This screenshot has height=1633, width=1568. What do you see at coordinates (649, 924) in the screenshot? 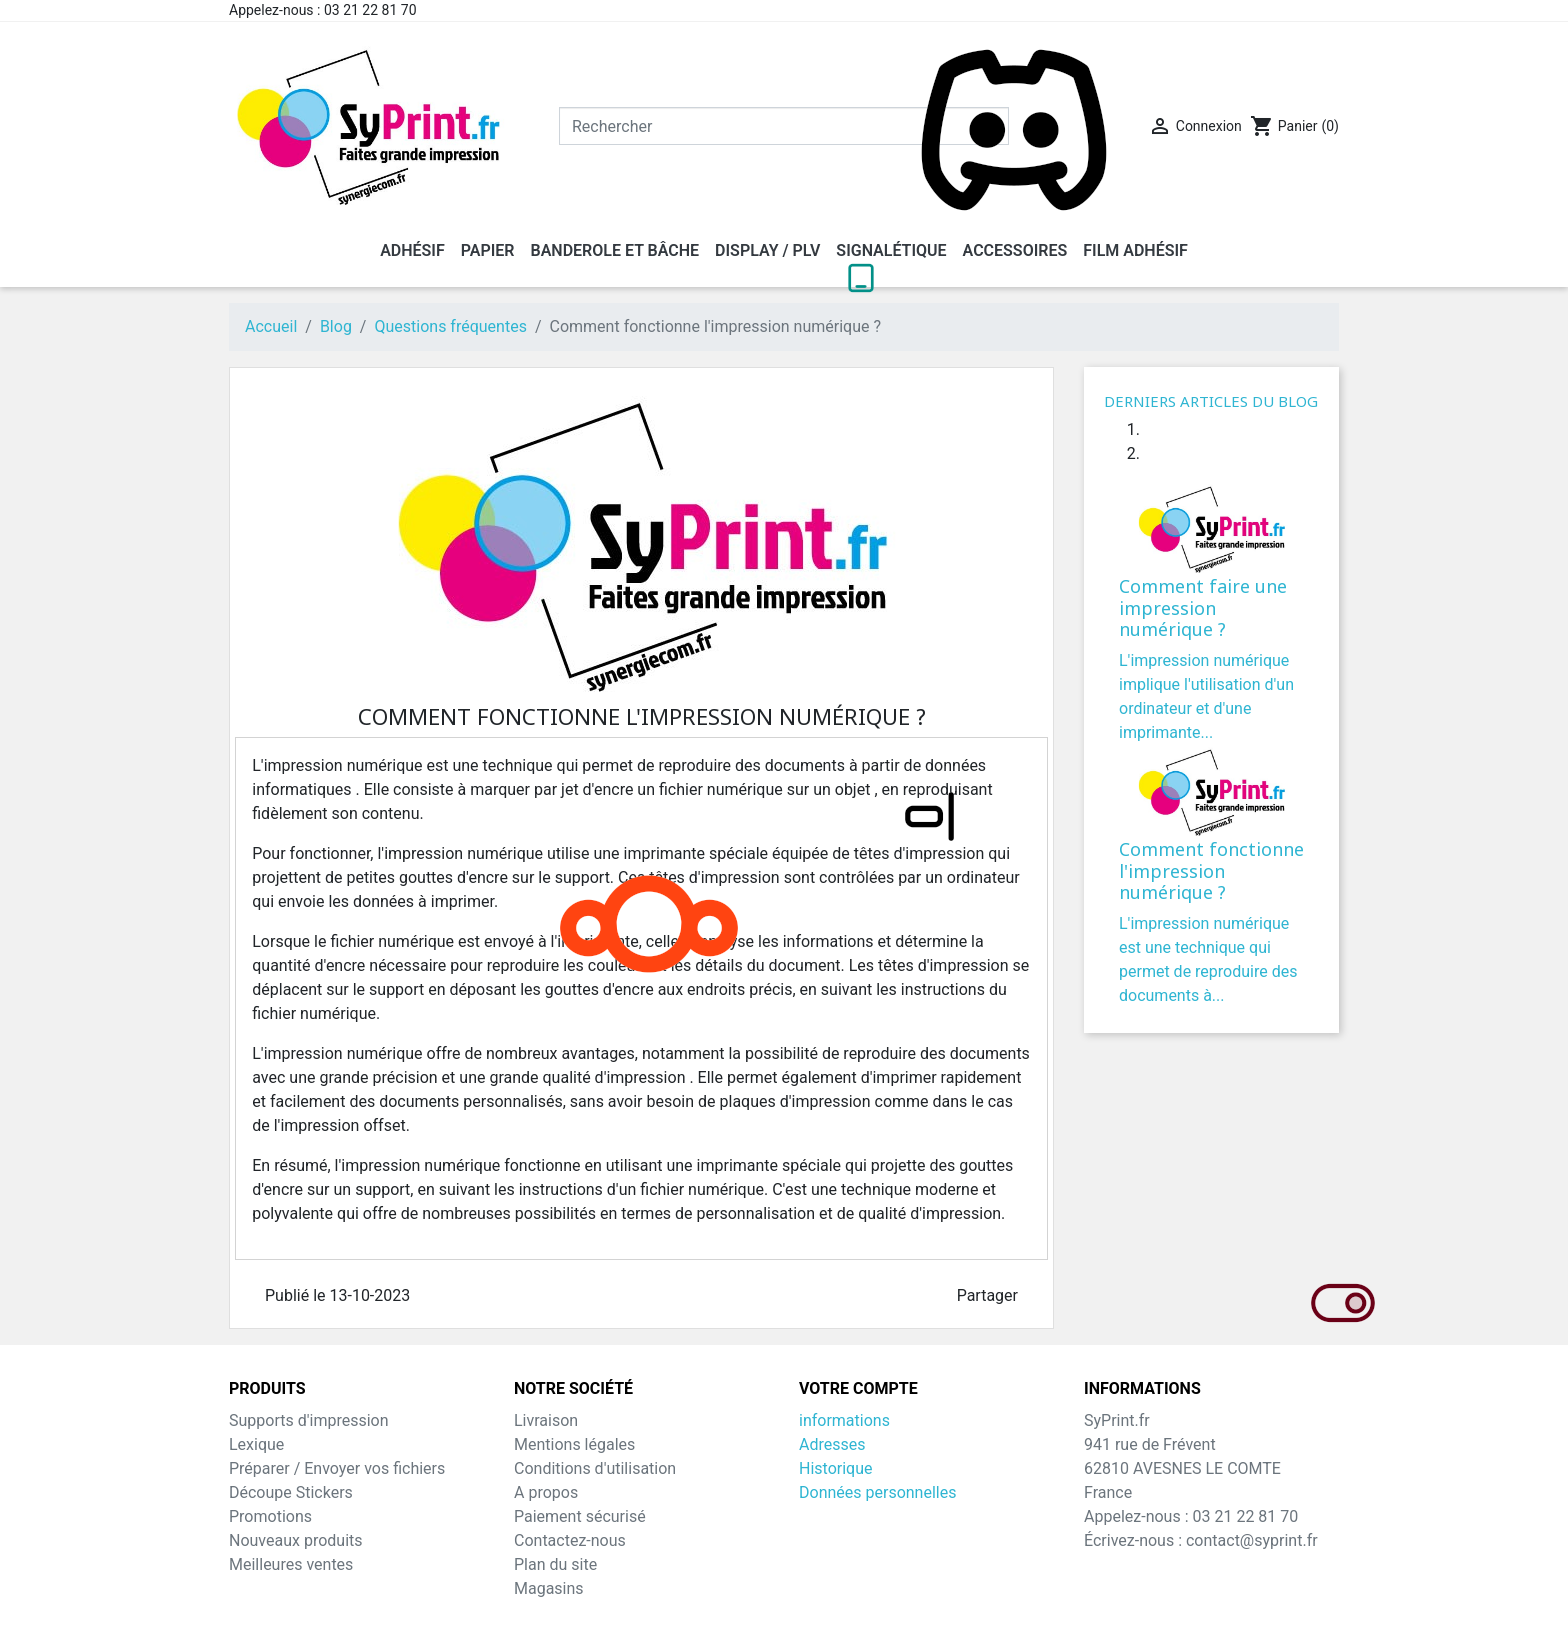
I see `open nextcloud app` at bounding box center [649, 924].